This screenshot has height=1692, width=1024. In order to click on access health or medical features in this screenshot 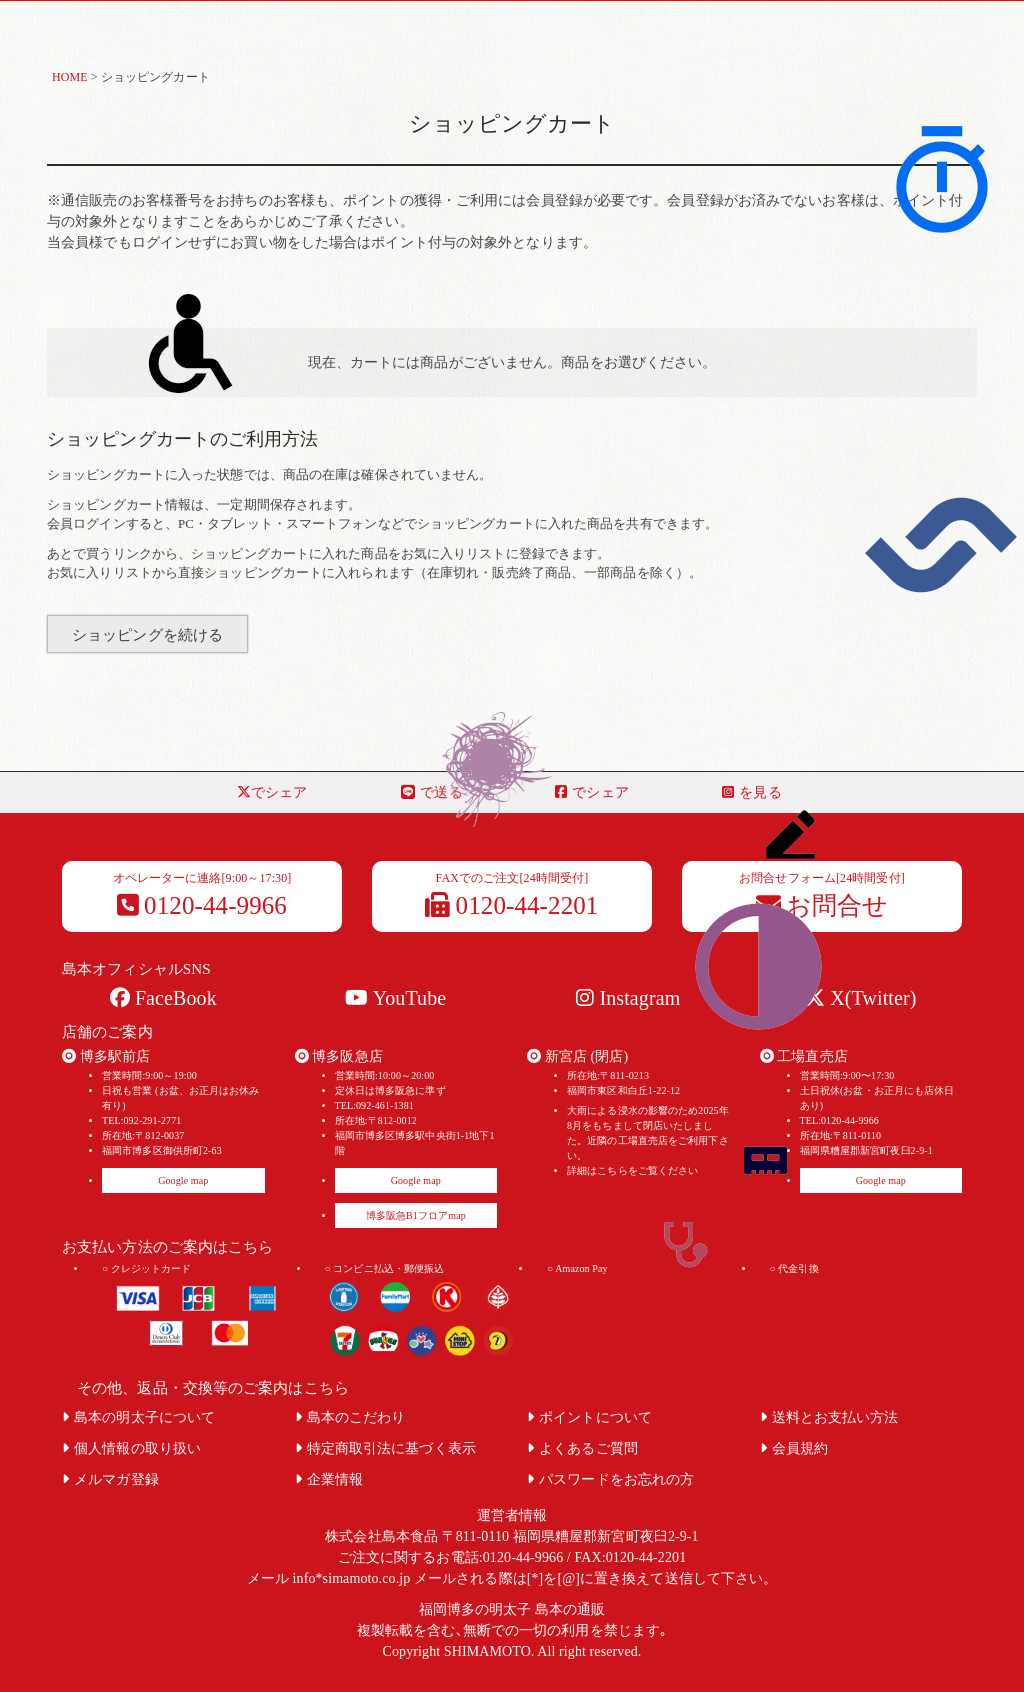, I will do `click(683, 1243)`.